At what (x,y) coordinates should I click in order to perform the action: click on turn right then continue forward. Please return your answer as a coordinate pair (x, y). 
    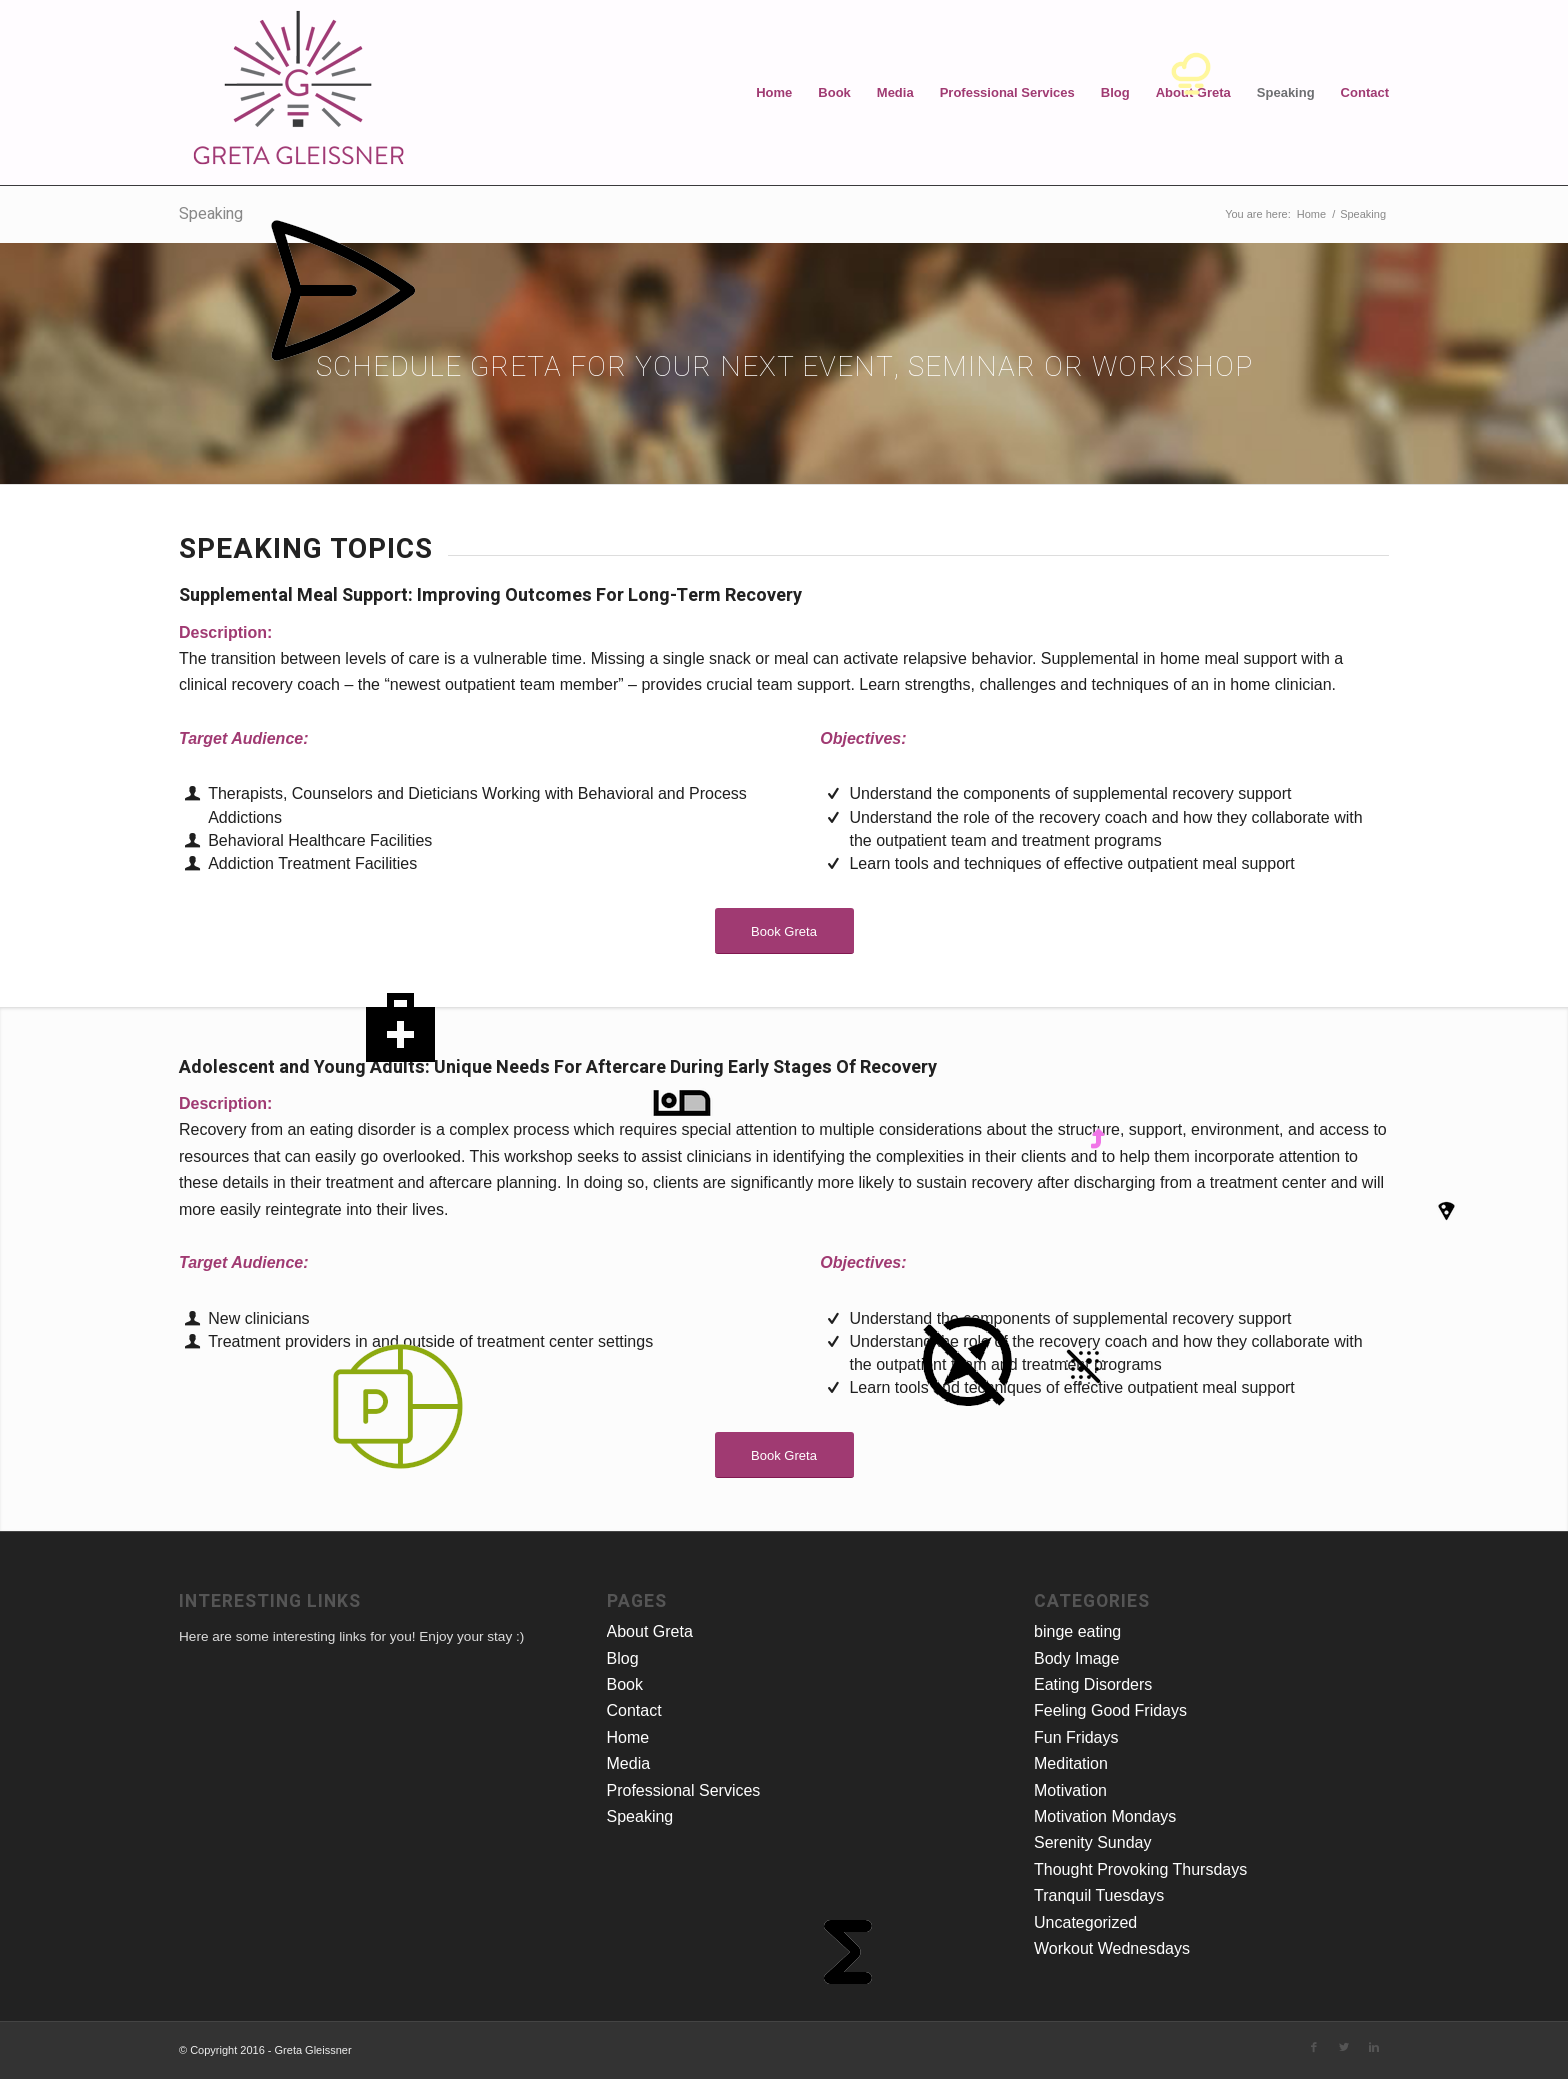
    Looking at the image, I should click on (1098, 1138).